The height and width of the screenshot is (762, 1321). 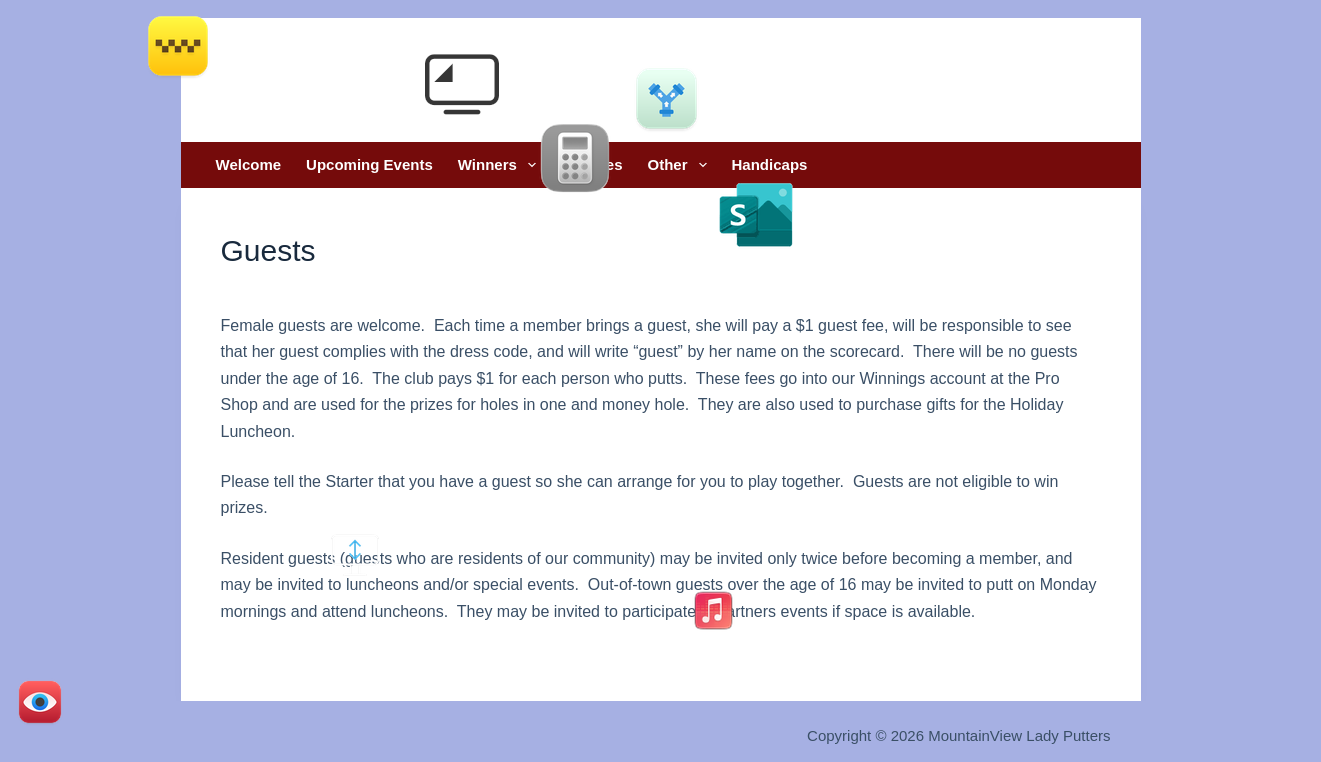 What do you see at coordinates (462, 82) in the screenshot?
I see `change desktop wallpaper settings` at bounding box center [462, 82].